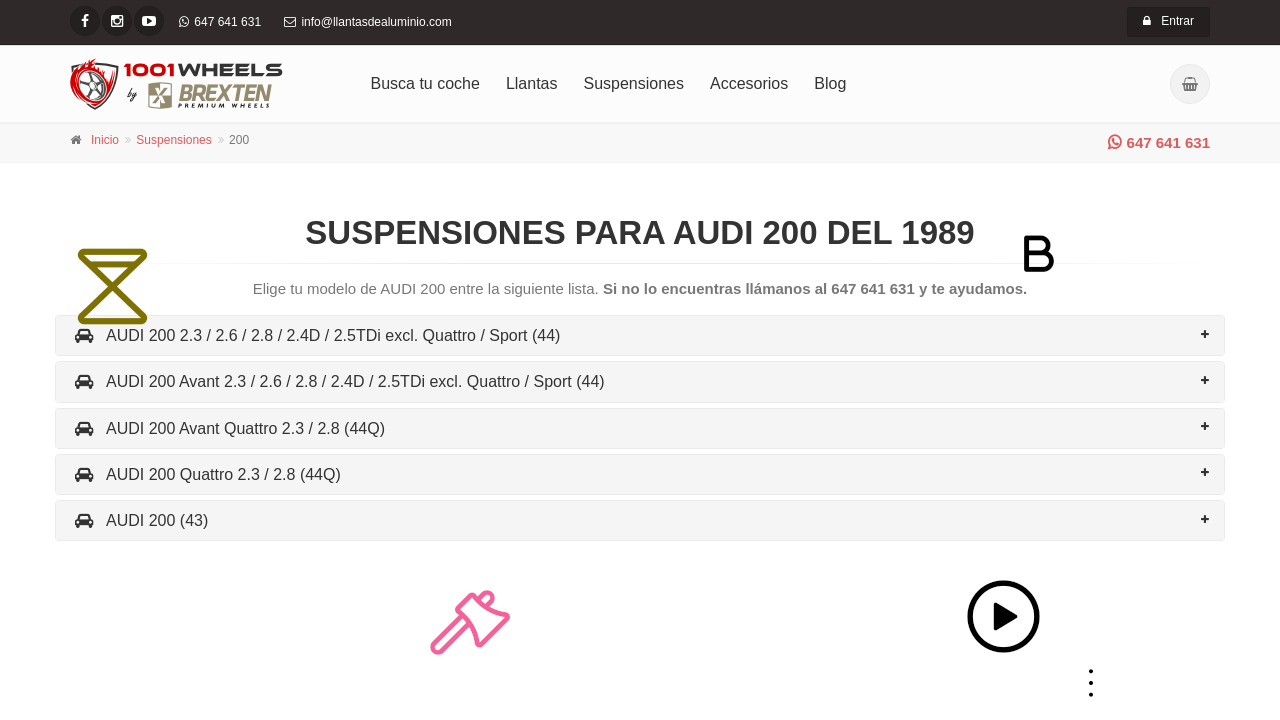  What do you see at coordinates (1091, 683) in the screenshot?
I see `open more options menu` at bounding box center [1091, 683].